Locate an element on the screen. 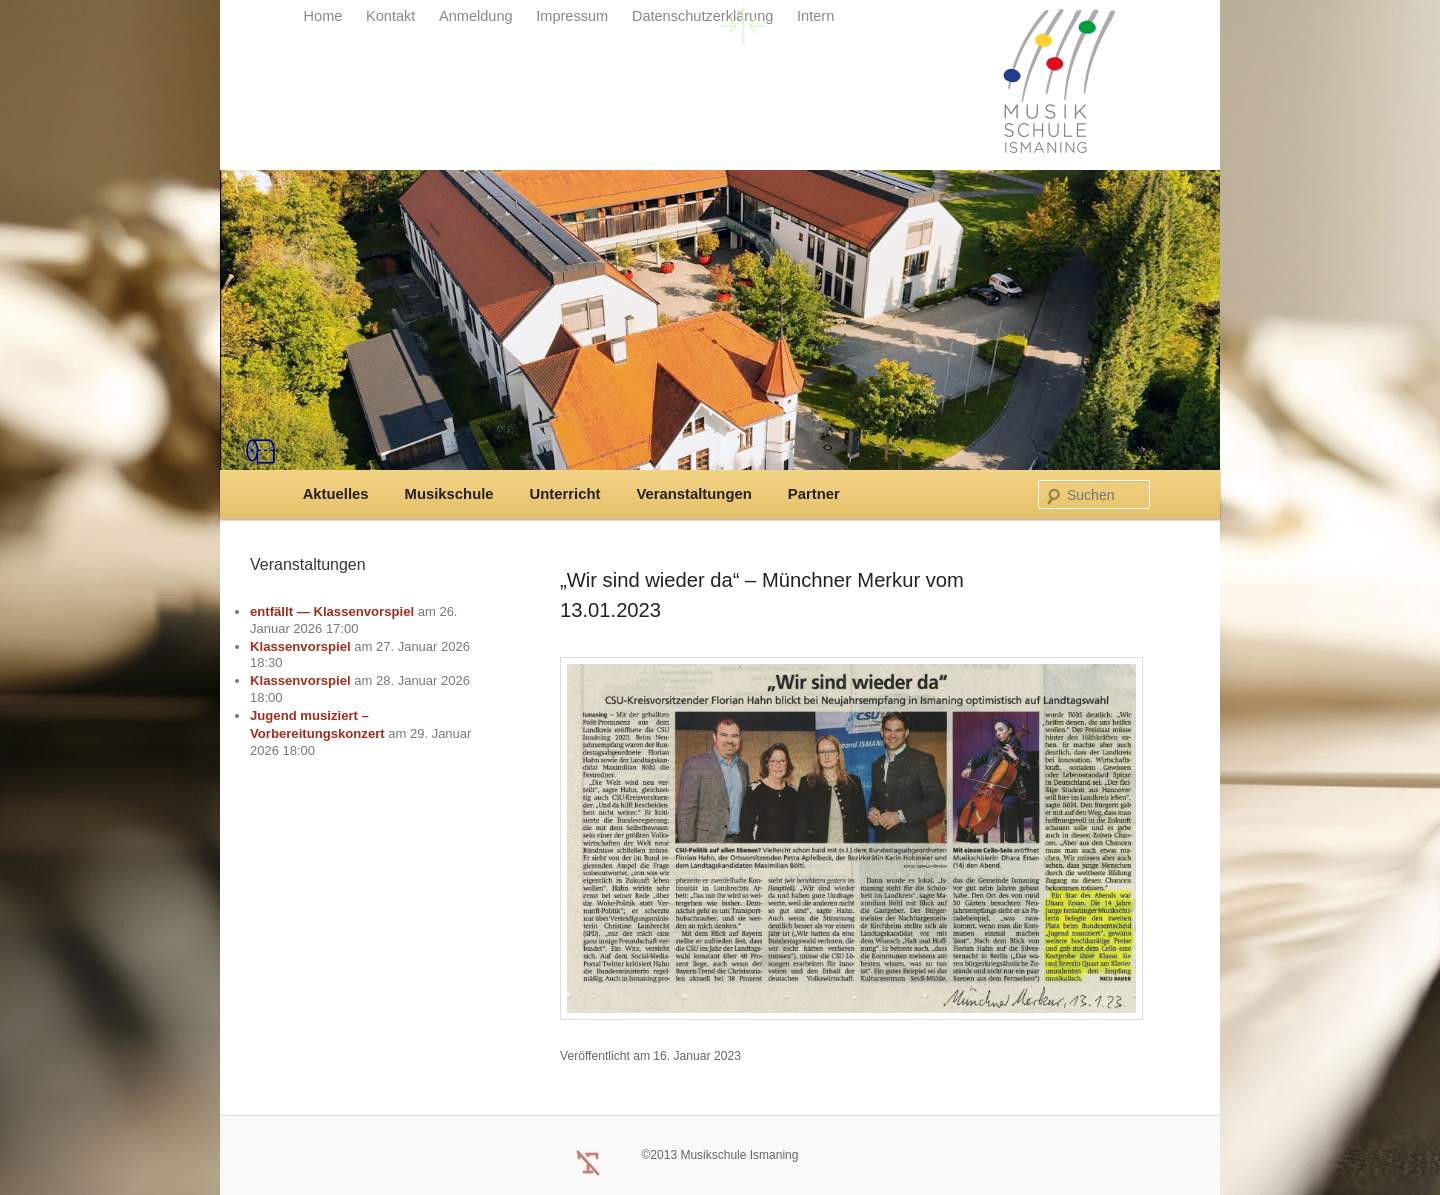 This screenshot has width=1440, height=1195. bathroom or restroom location indicator is located at coordinates (260, 451).